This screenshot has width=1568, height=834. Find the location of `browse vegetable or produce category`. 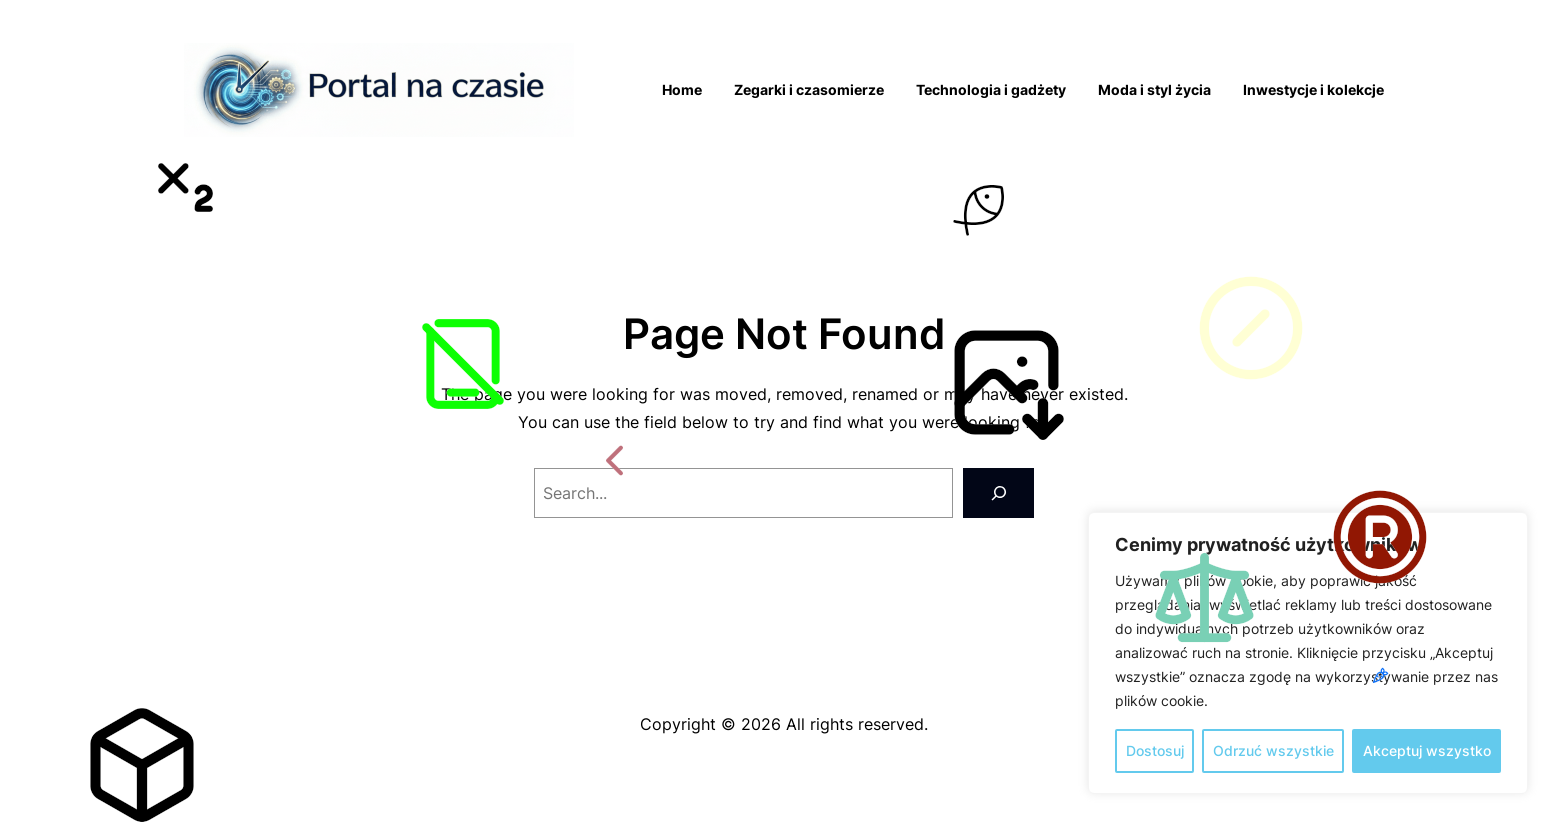

browse vegetable or produce category is located at coordinates (1380, 675).